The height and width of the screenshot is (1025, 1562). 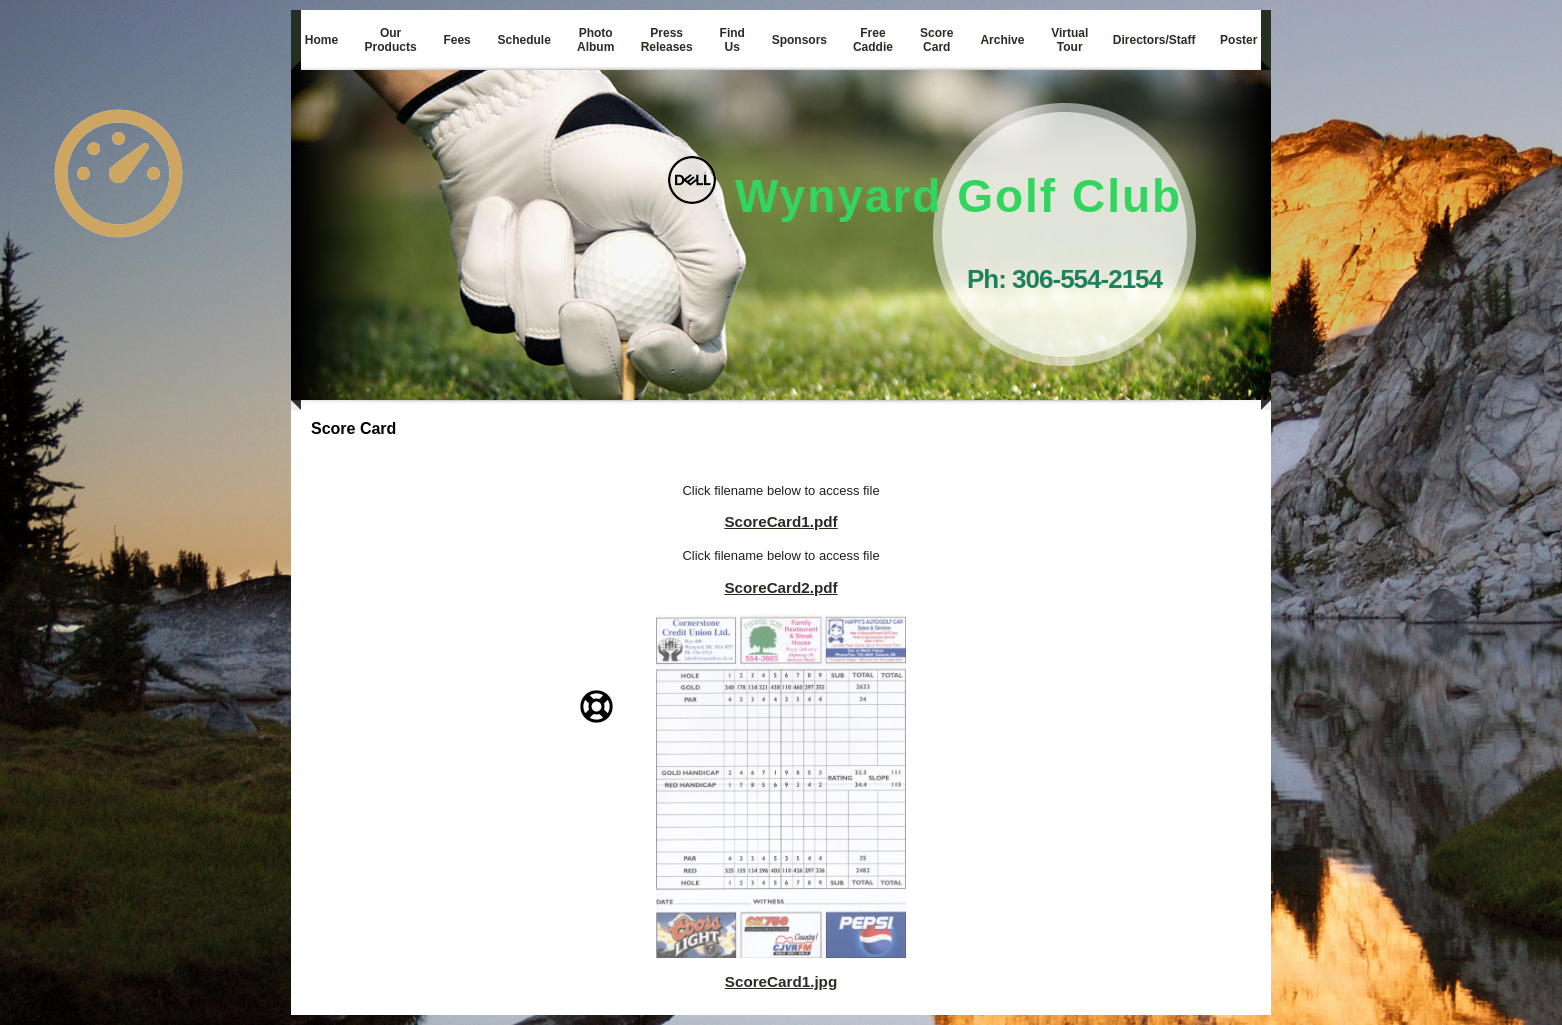 I want to click on access help or support center, so click(x=596, y=706).